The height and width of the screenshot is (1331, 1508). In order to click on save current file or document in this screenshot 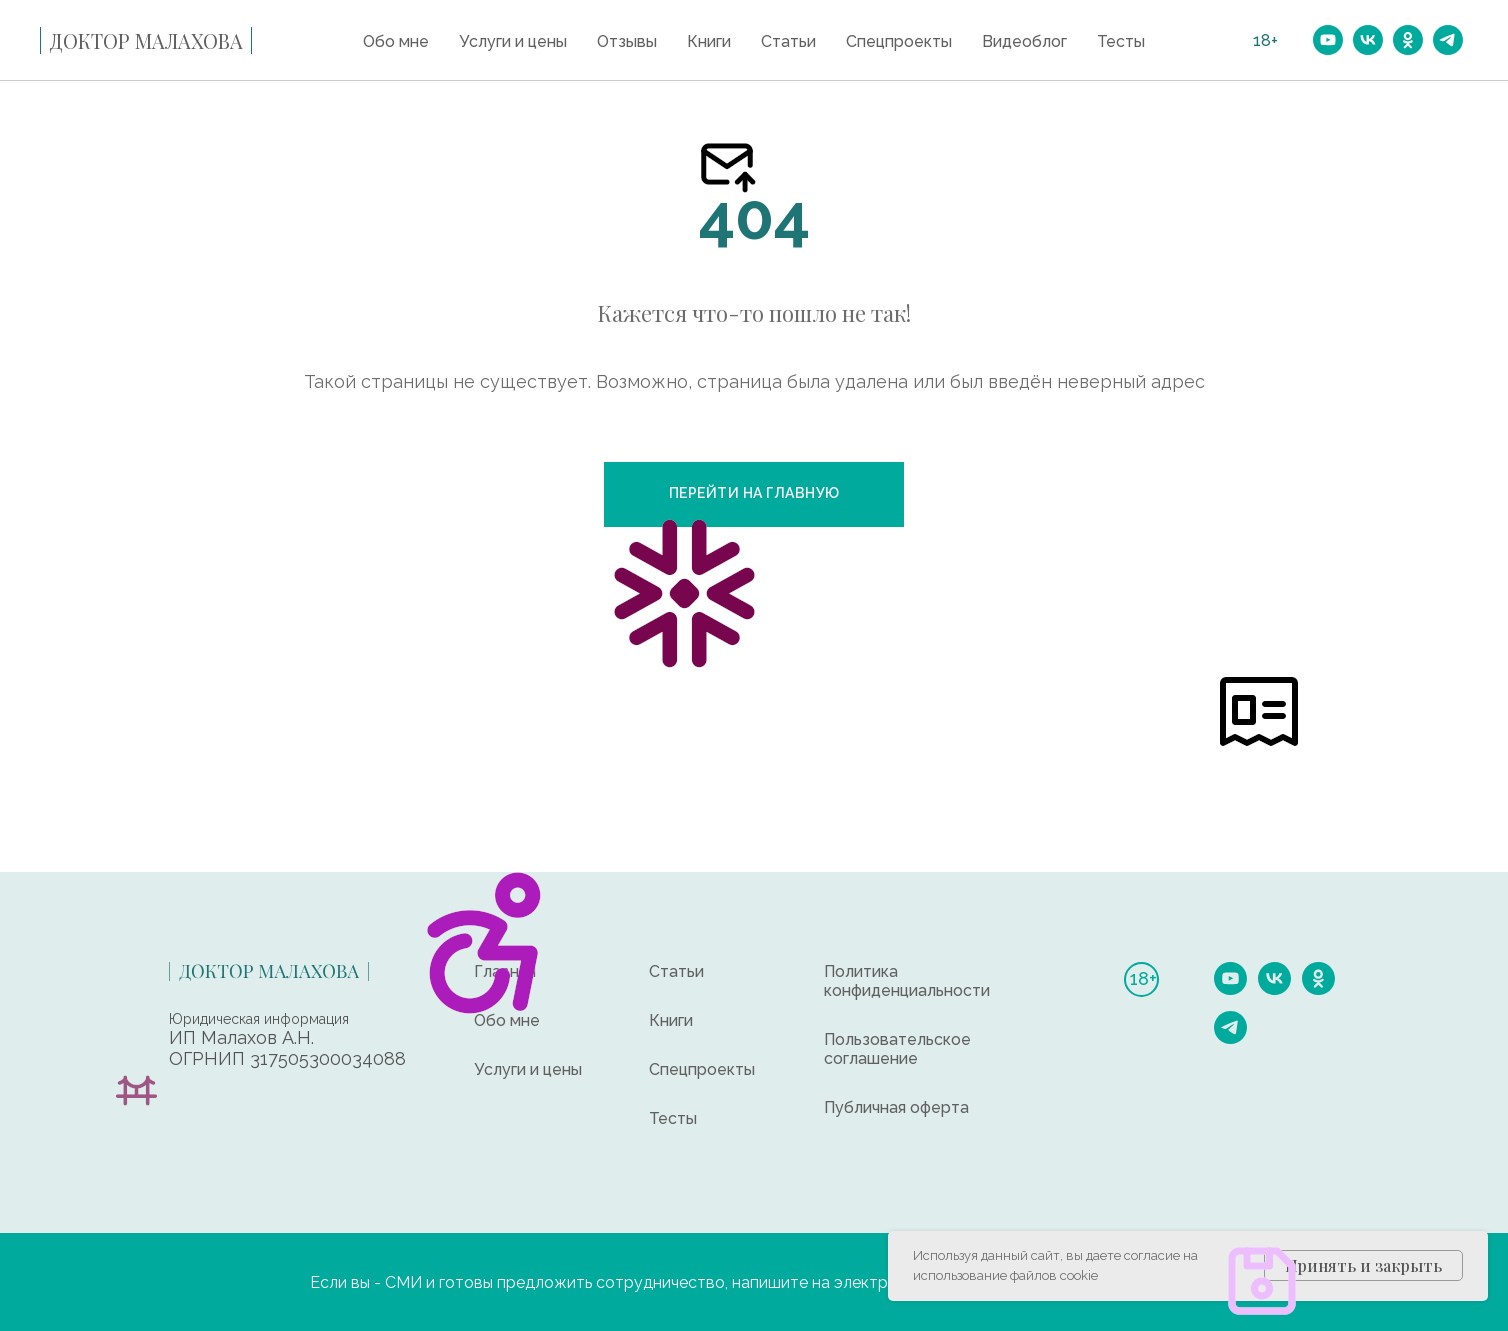, I will do `click(1262, 1281)`.